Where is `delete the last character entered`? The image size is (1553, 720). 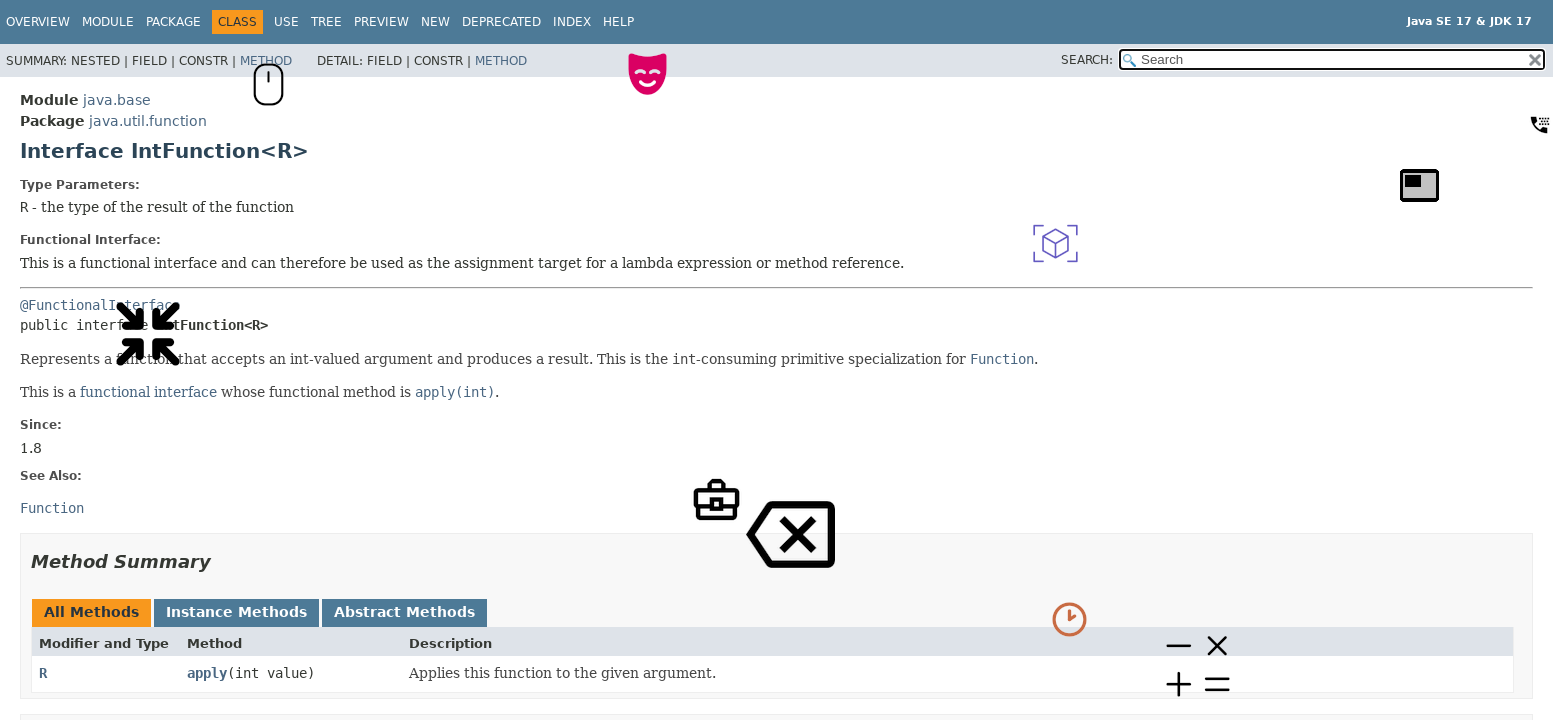 delete the last character entered is located at coordinates (790, 534).